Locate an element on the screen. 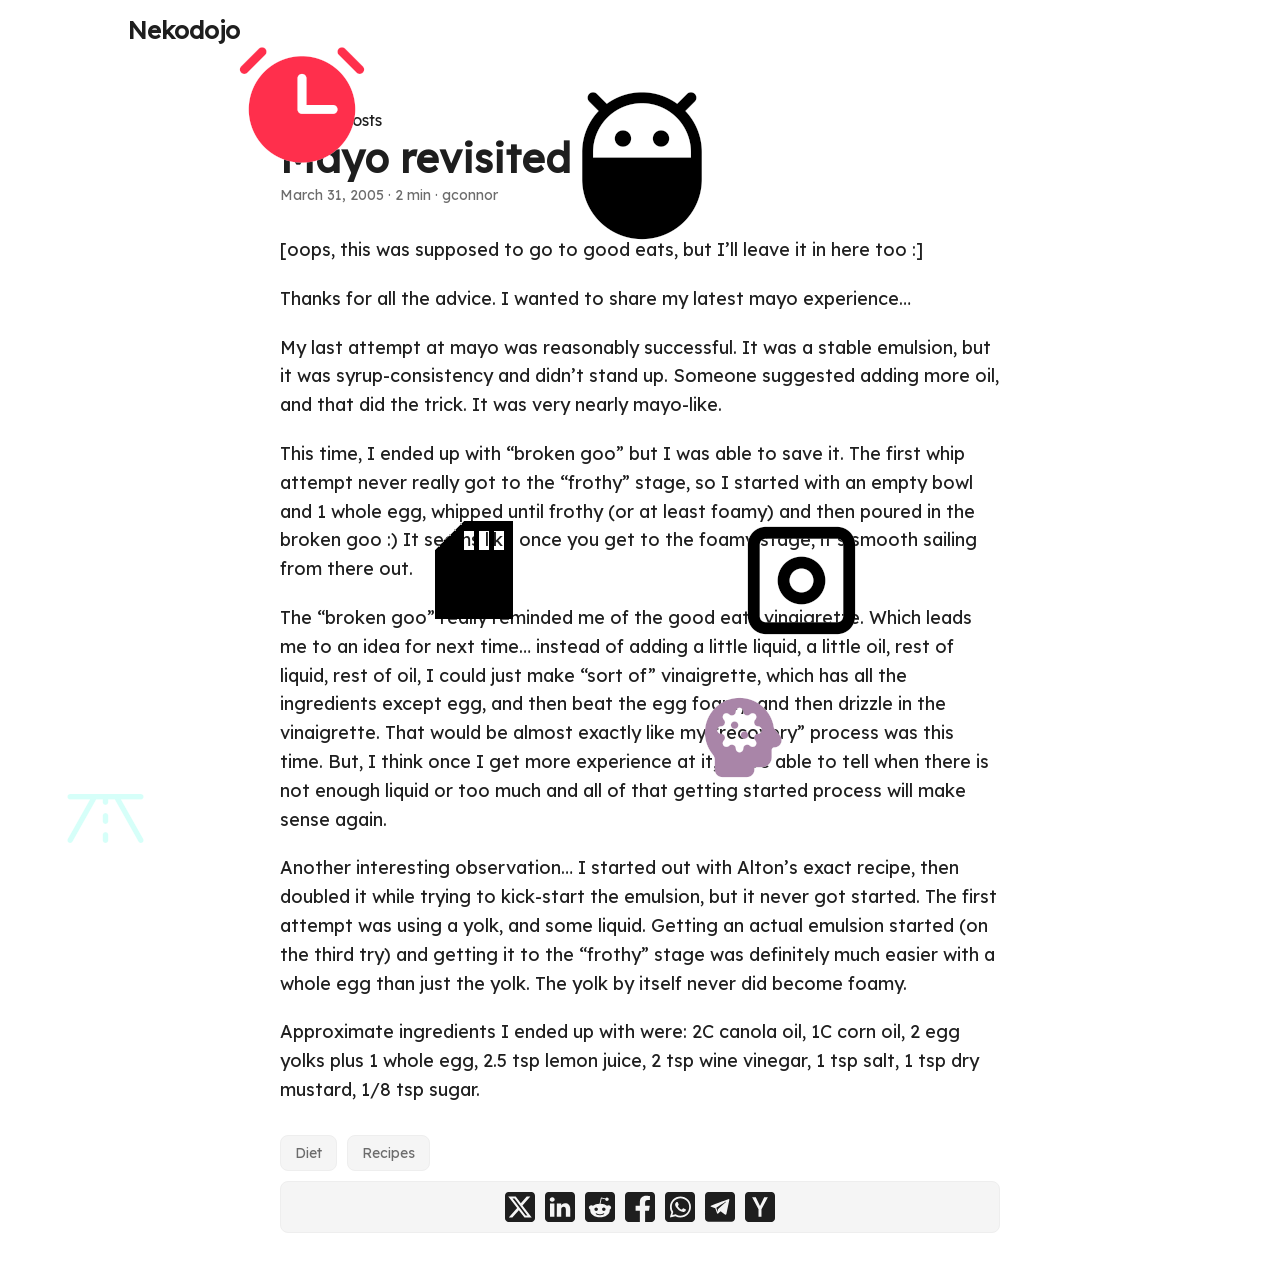 This screenshot has width=1280, height=1267. indicates a mental health or neurological condition is located at coordinates (744, 737).